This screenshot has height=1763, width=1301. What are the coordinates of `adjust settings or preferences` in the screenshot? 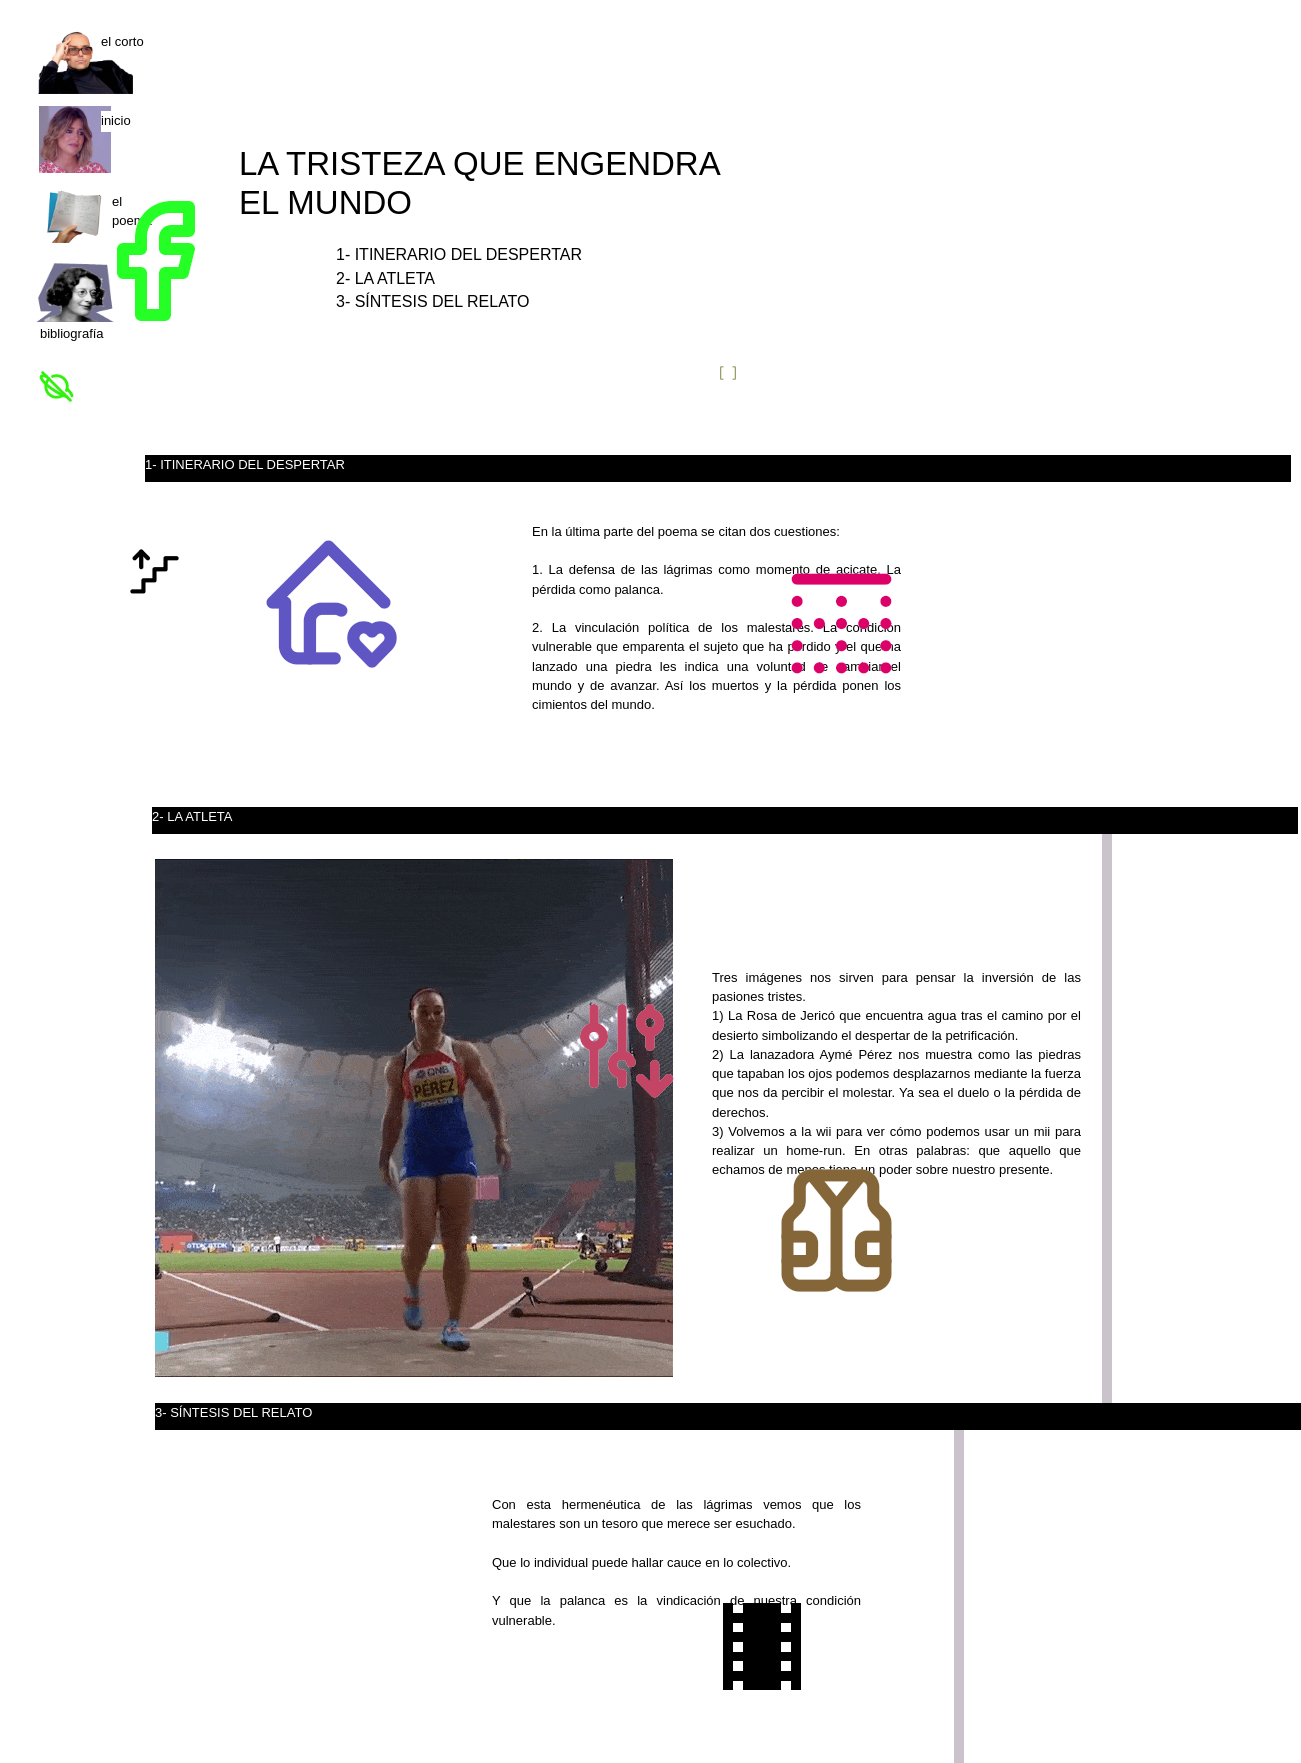 It's located at (622, 1046).